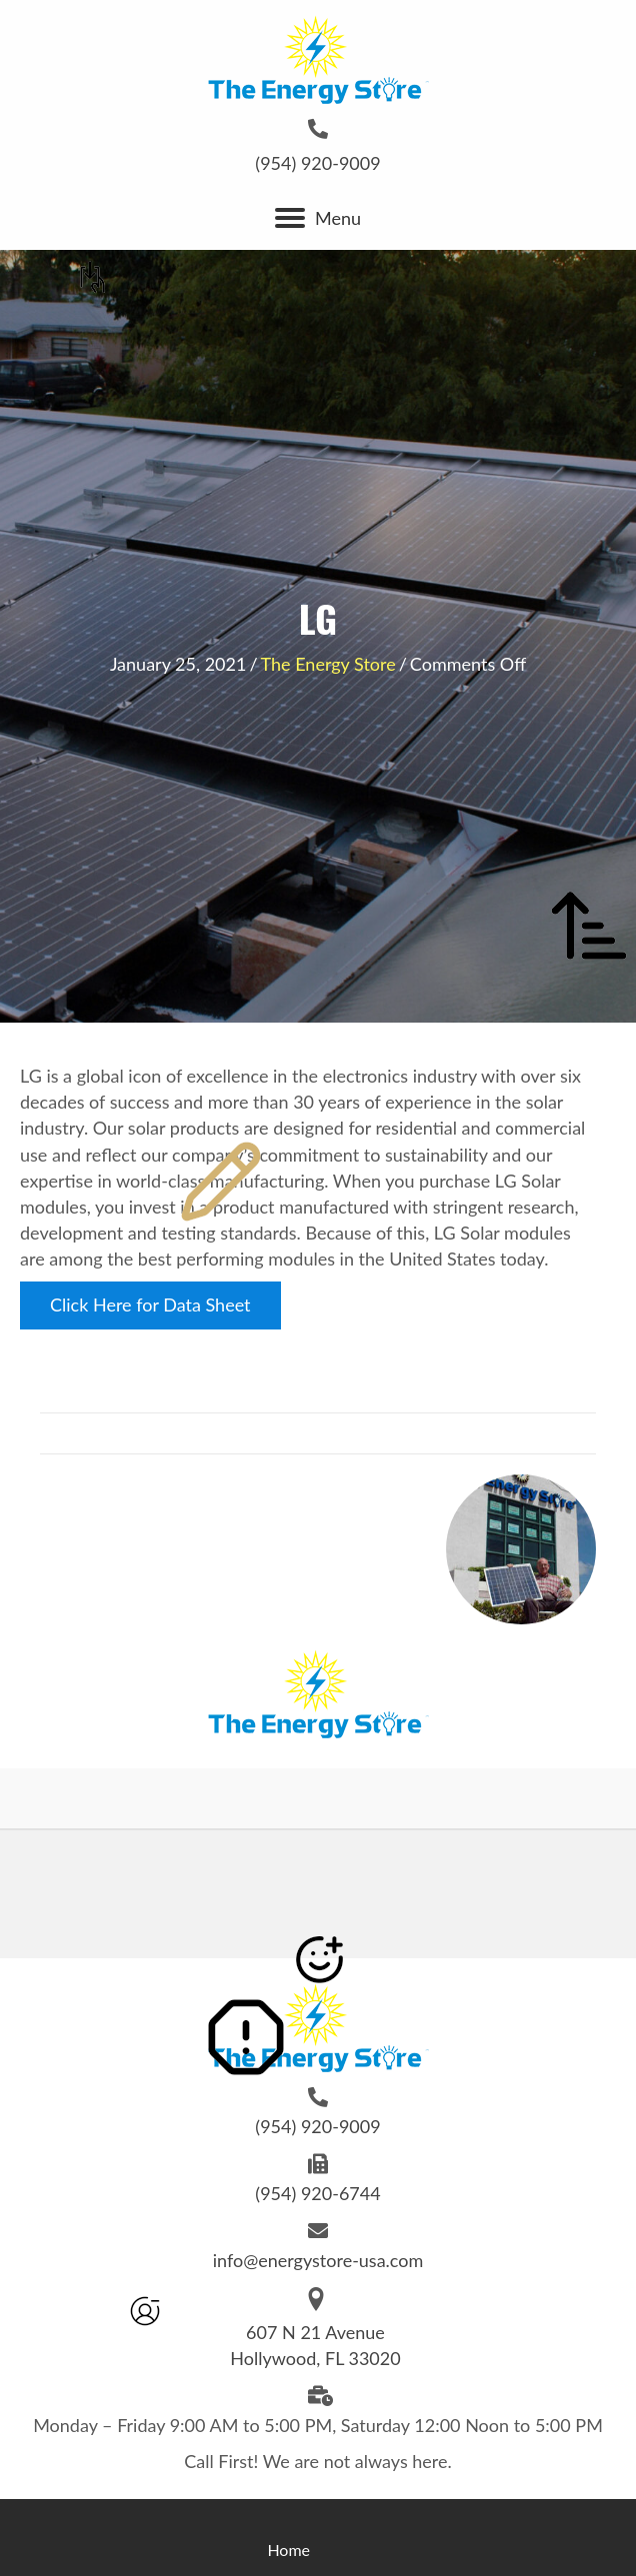  I want to click on edit content or text, so click(221, 1182).